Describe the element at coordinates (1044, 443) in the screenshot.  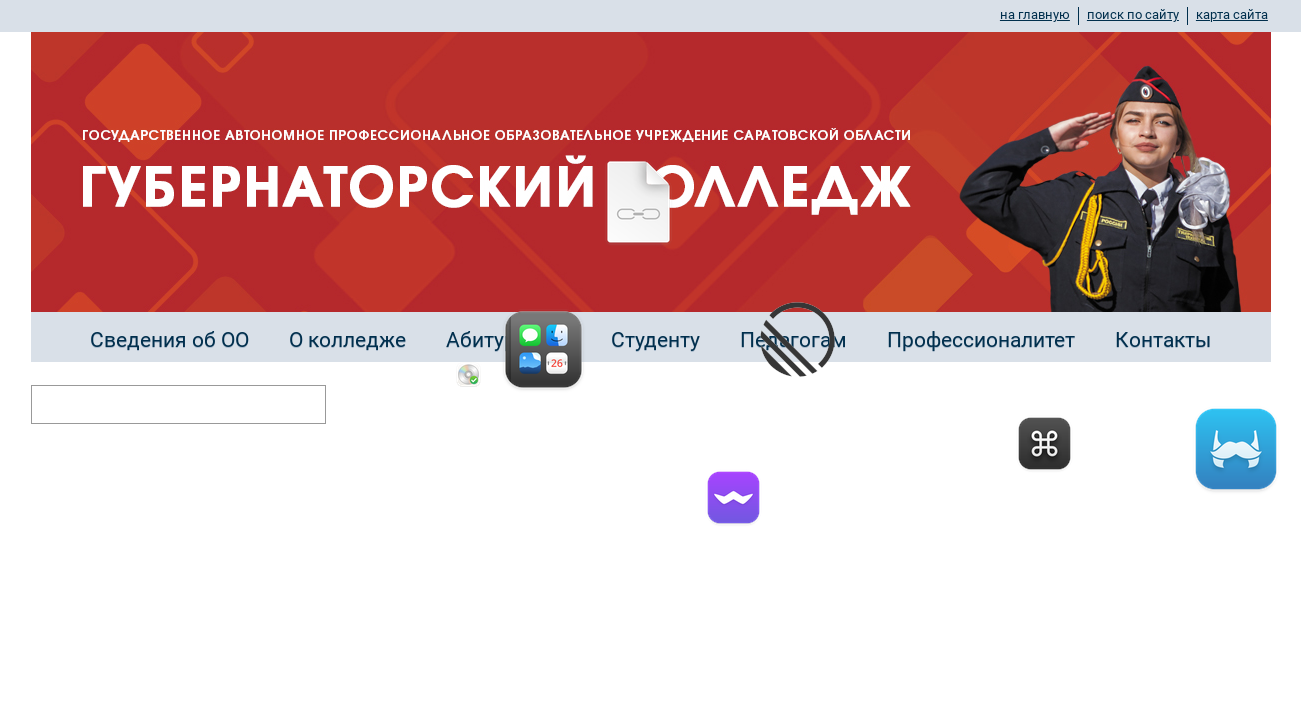
I see `open keyboard settings and preferences` at that location.